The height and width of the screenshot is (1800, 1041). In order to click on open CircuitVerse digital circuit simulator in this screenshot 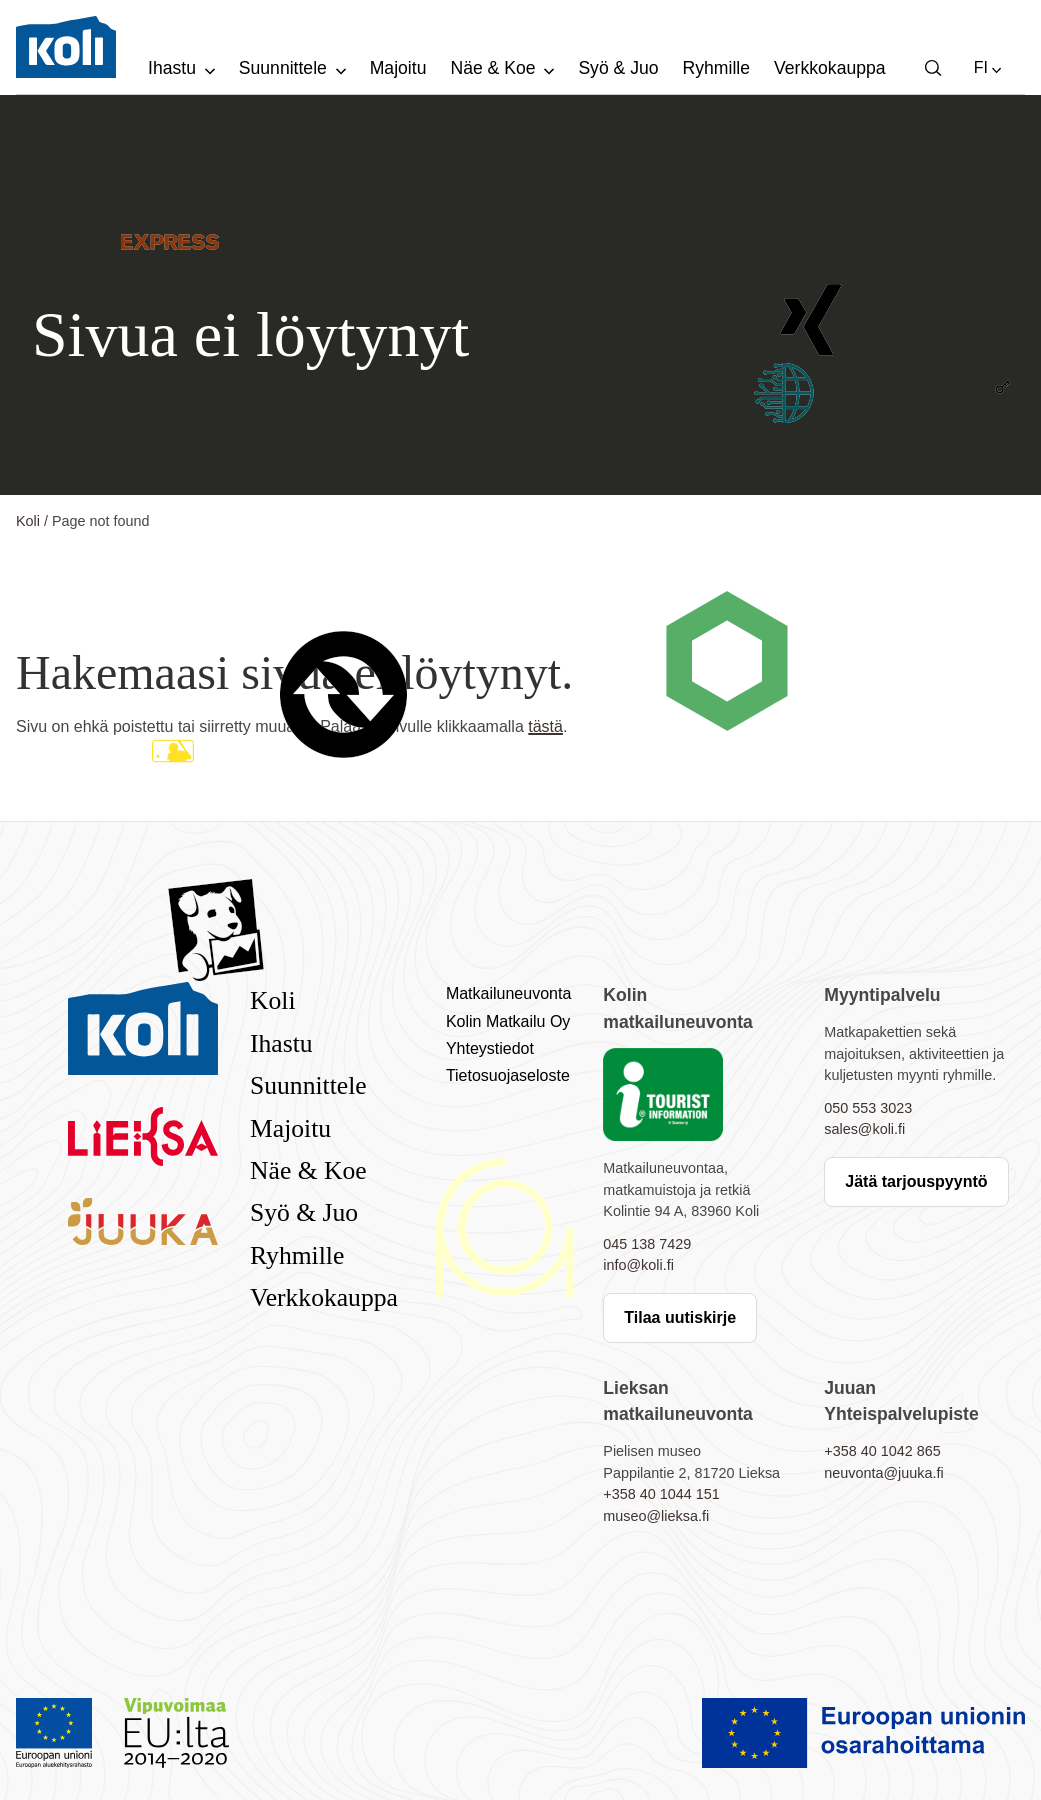, I will do `click(784, 393)`.